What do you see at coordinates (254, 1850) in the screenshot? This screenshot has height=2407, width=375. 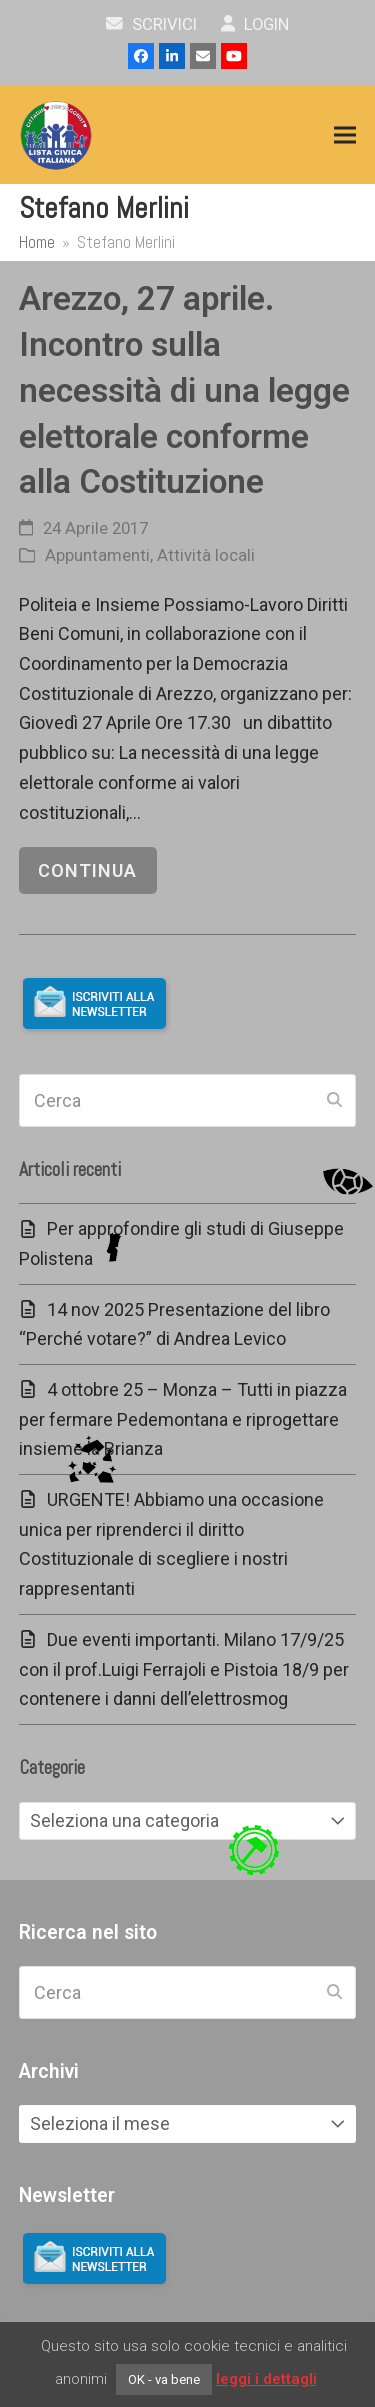 I see `access crafting or workshop settings` at bounding box center [254, 1850].